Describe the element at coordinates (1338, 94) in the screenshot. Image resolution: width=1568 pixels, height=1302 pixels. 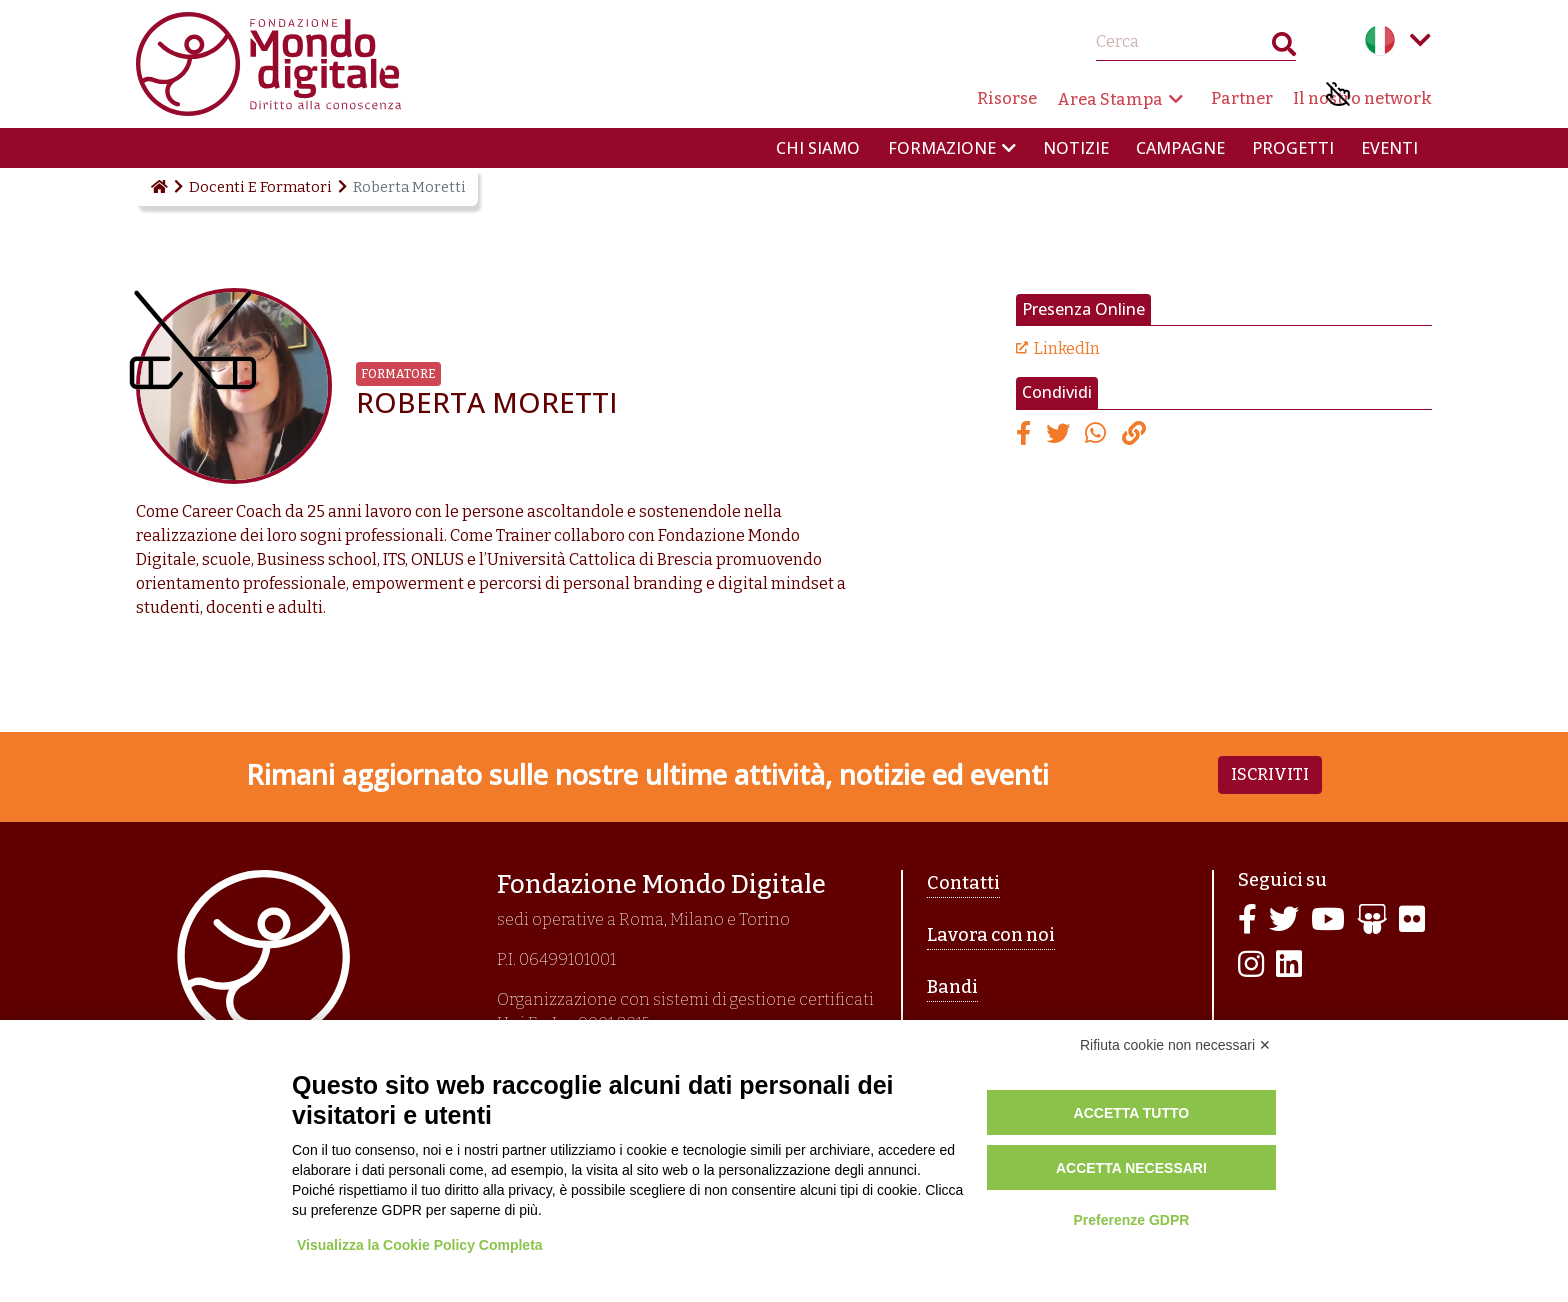
I see `disable touch or pointer input` at that location.